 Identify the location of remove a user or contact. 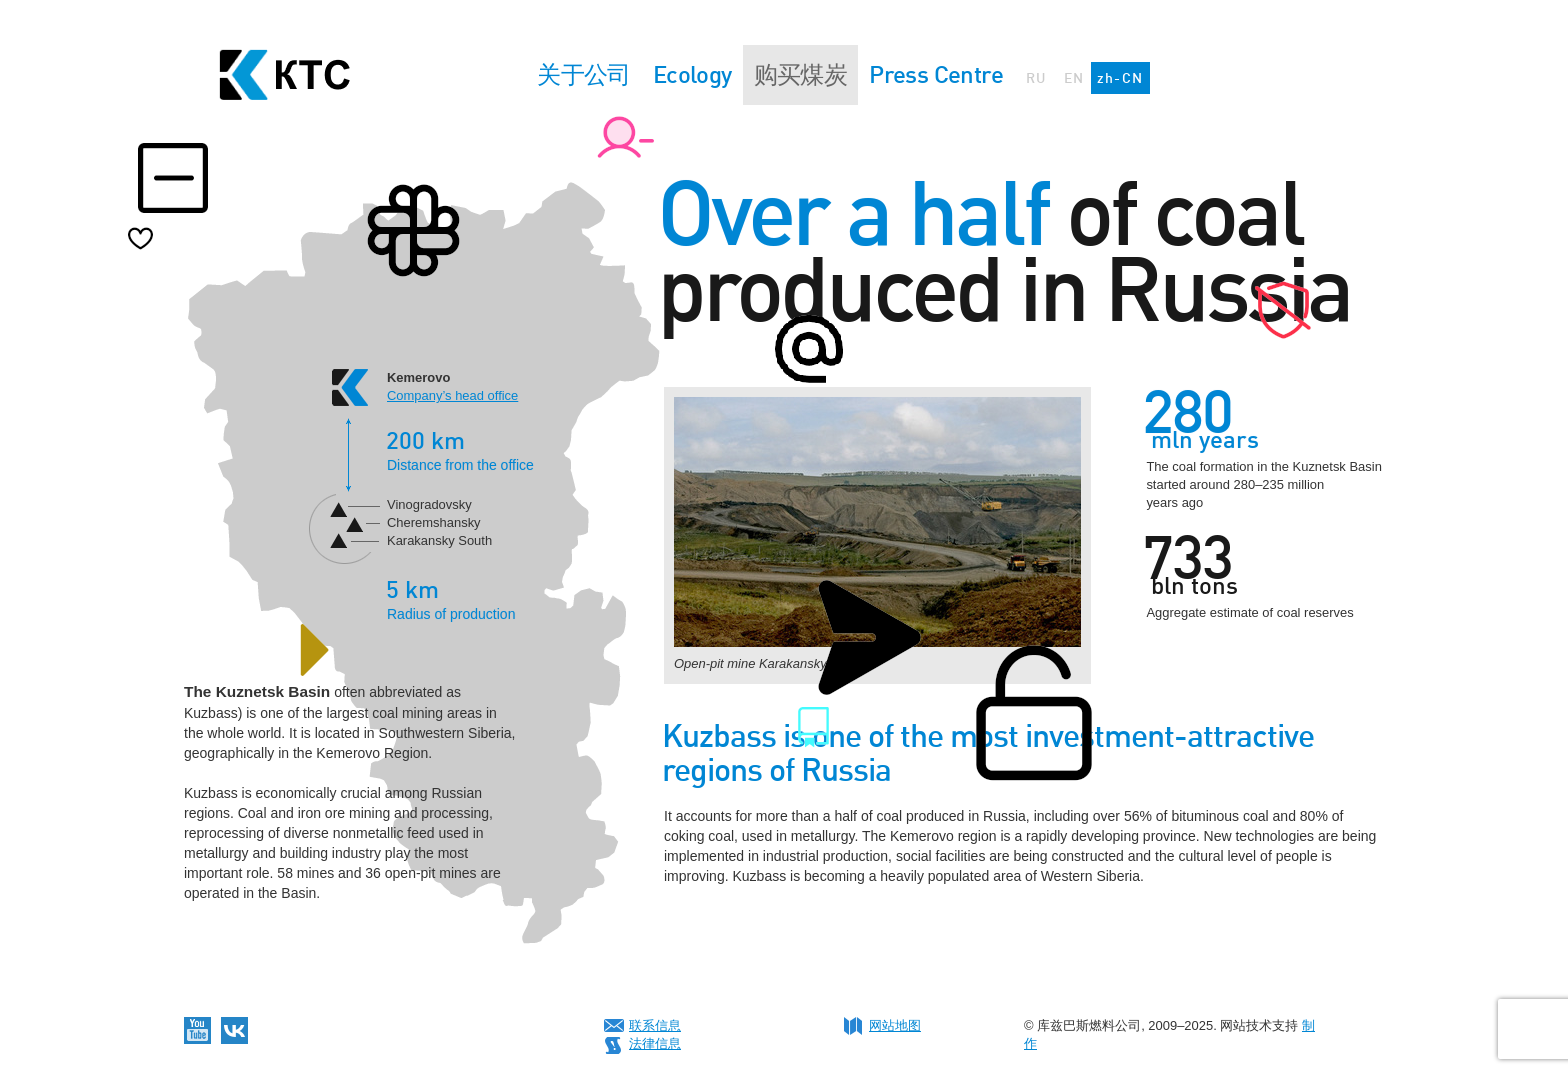
(624, 139).